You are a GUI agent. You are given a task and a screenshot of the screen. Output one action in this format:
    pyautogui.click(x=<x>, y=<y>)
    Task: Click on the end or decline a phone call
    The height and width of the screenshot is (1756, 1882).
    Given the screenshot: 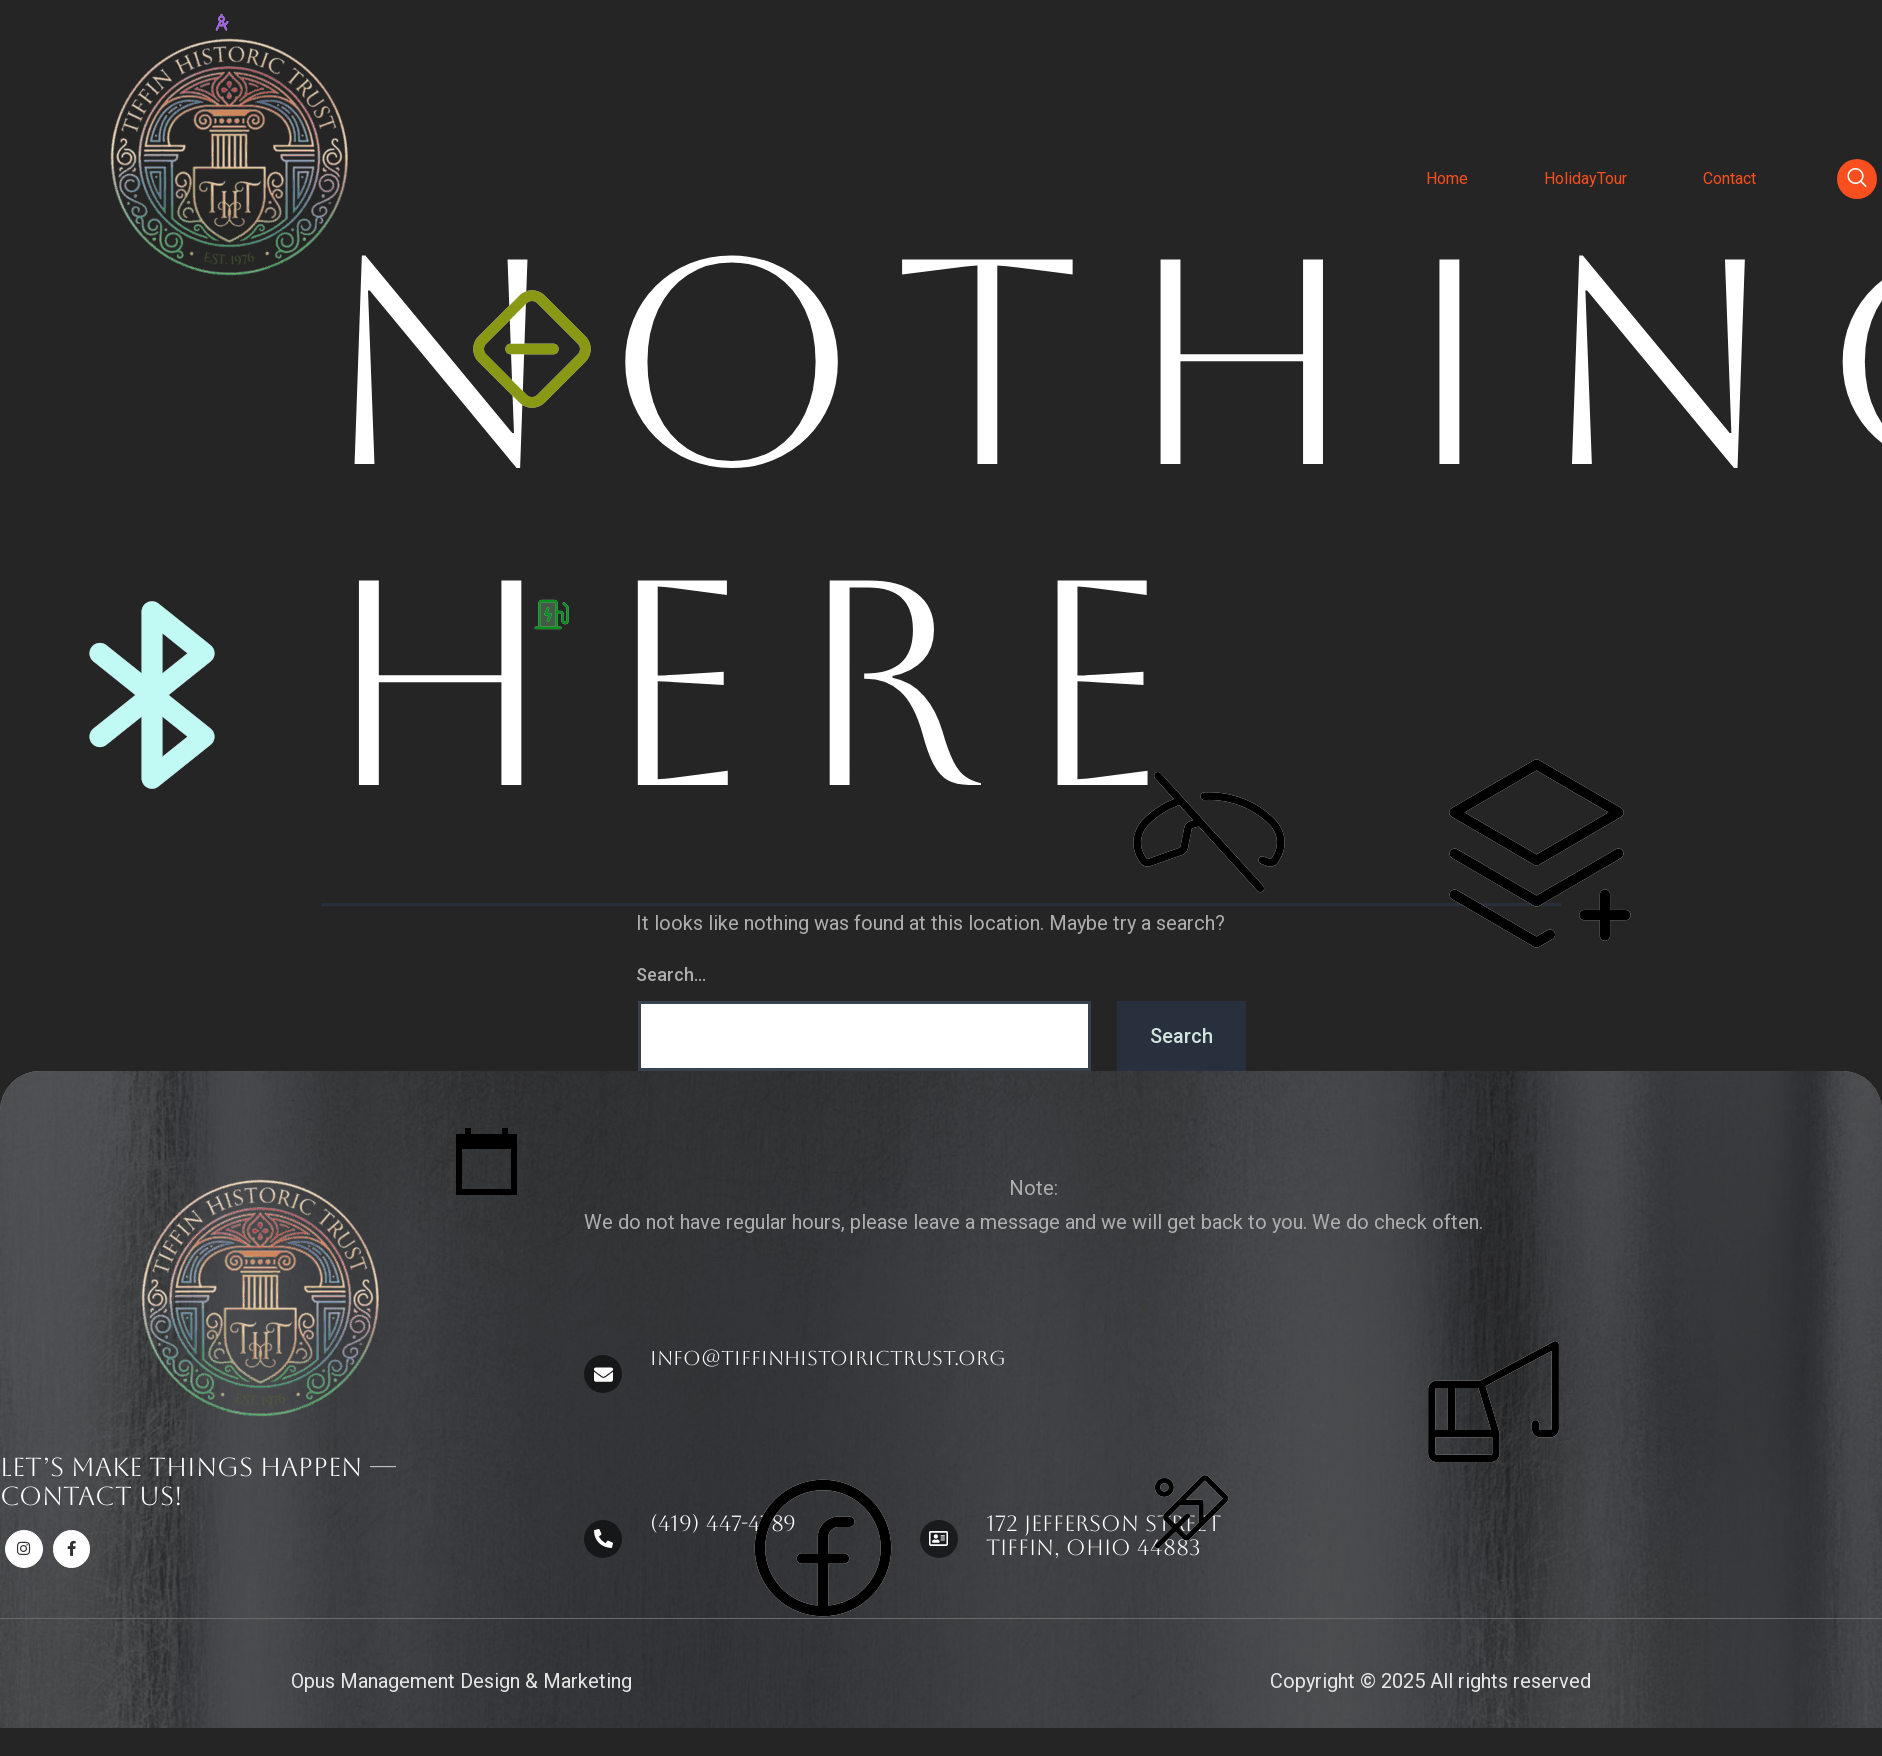 What is the action you would take?
    pyautogui.click(x=1209, y=832)
    